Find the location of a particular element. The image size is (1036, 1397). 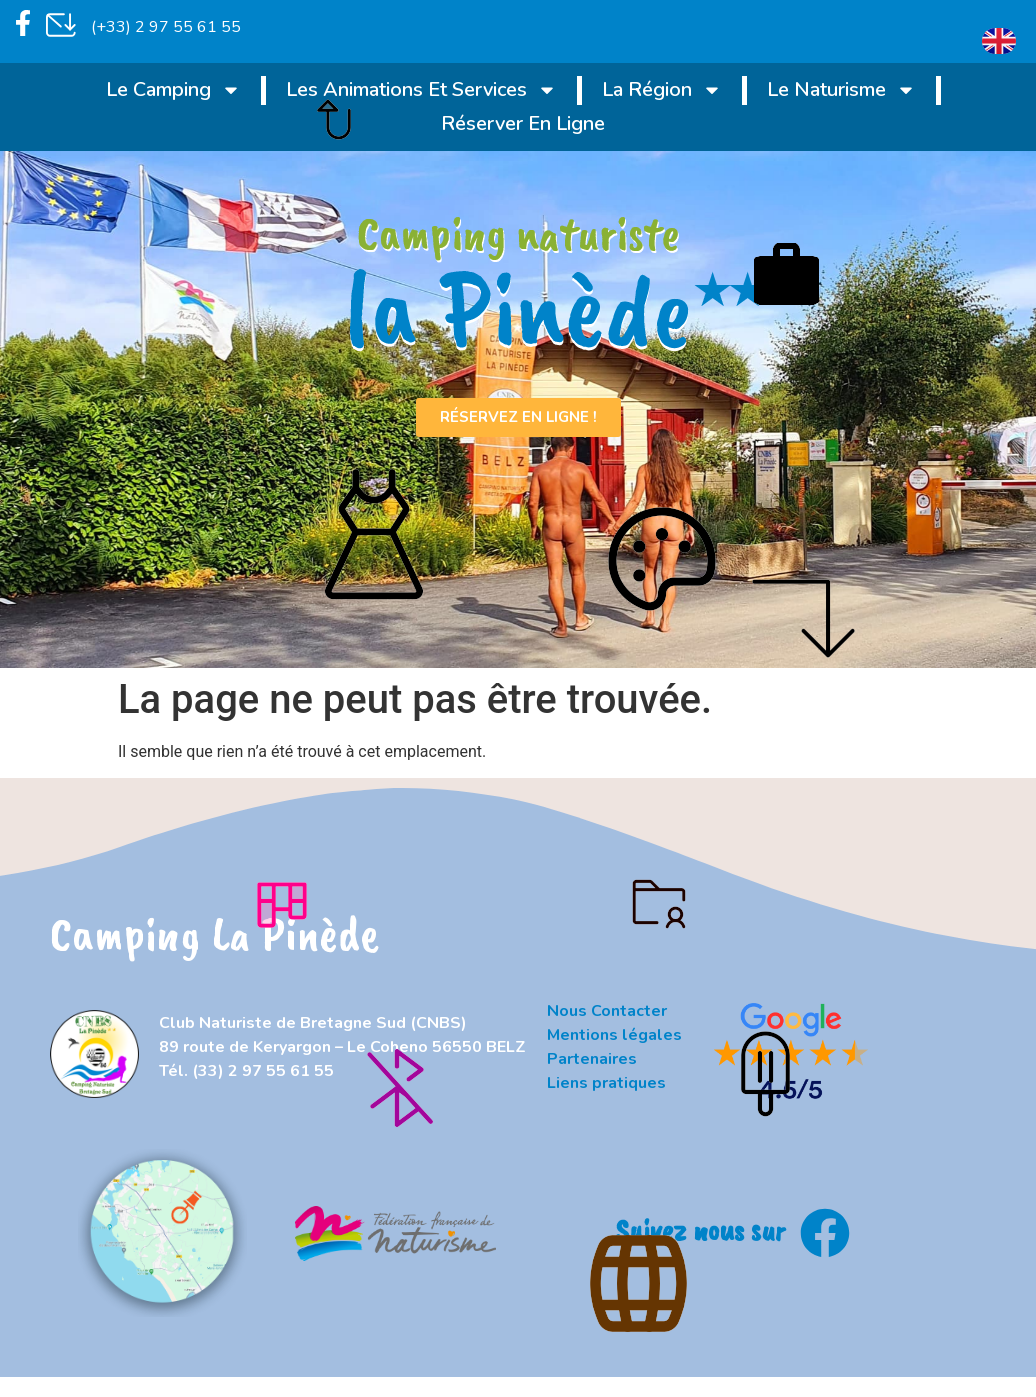

browse women's clothing is located at coordinates (374, 541).